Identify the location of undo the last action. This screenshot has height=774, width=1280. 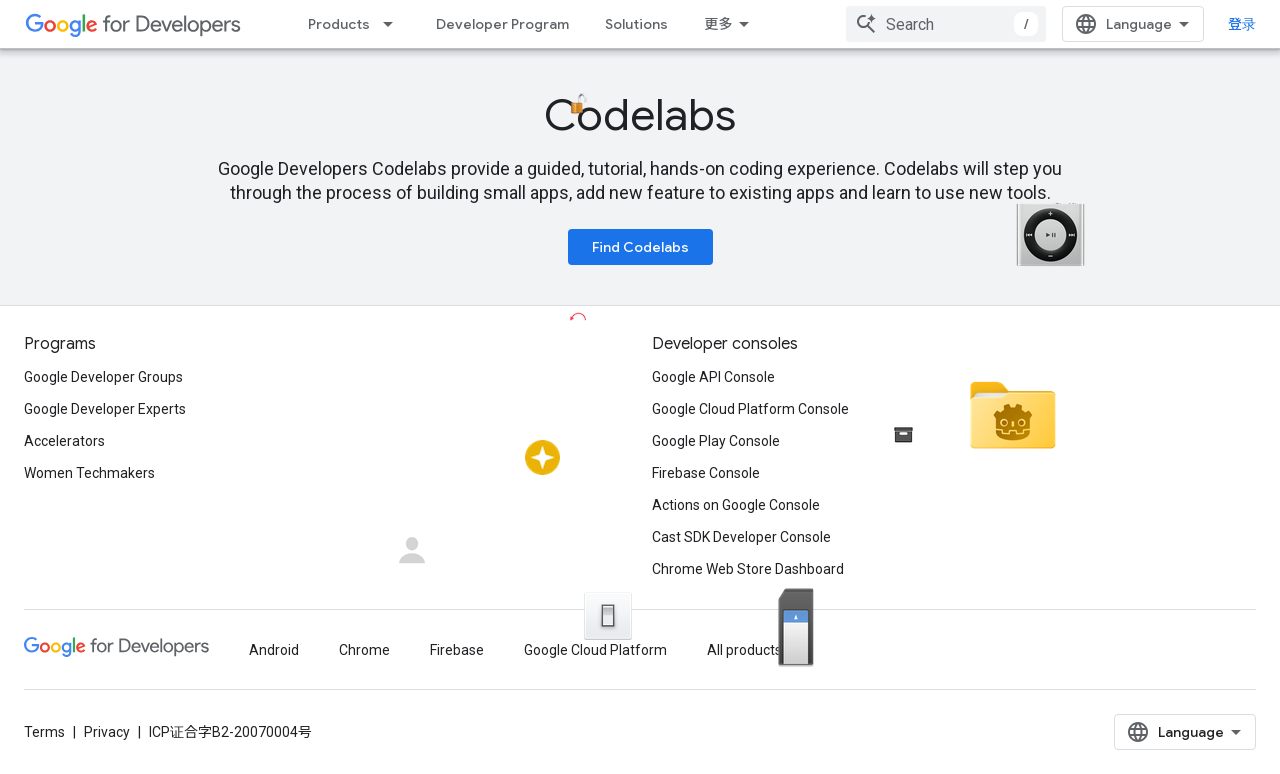
(578, 316).